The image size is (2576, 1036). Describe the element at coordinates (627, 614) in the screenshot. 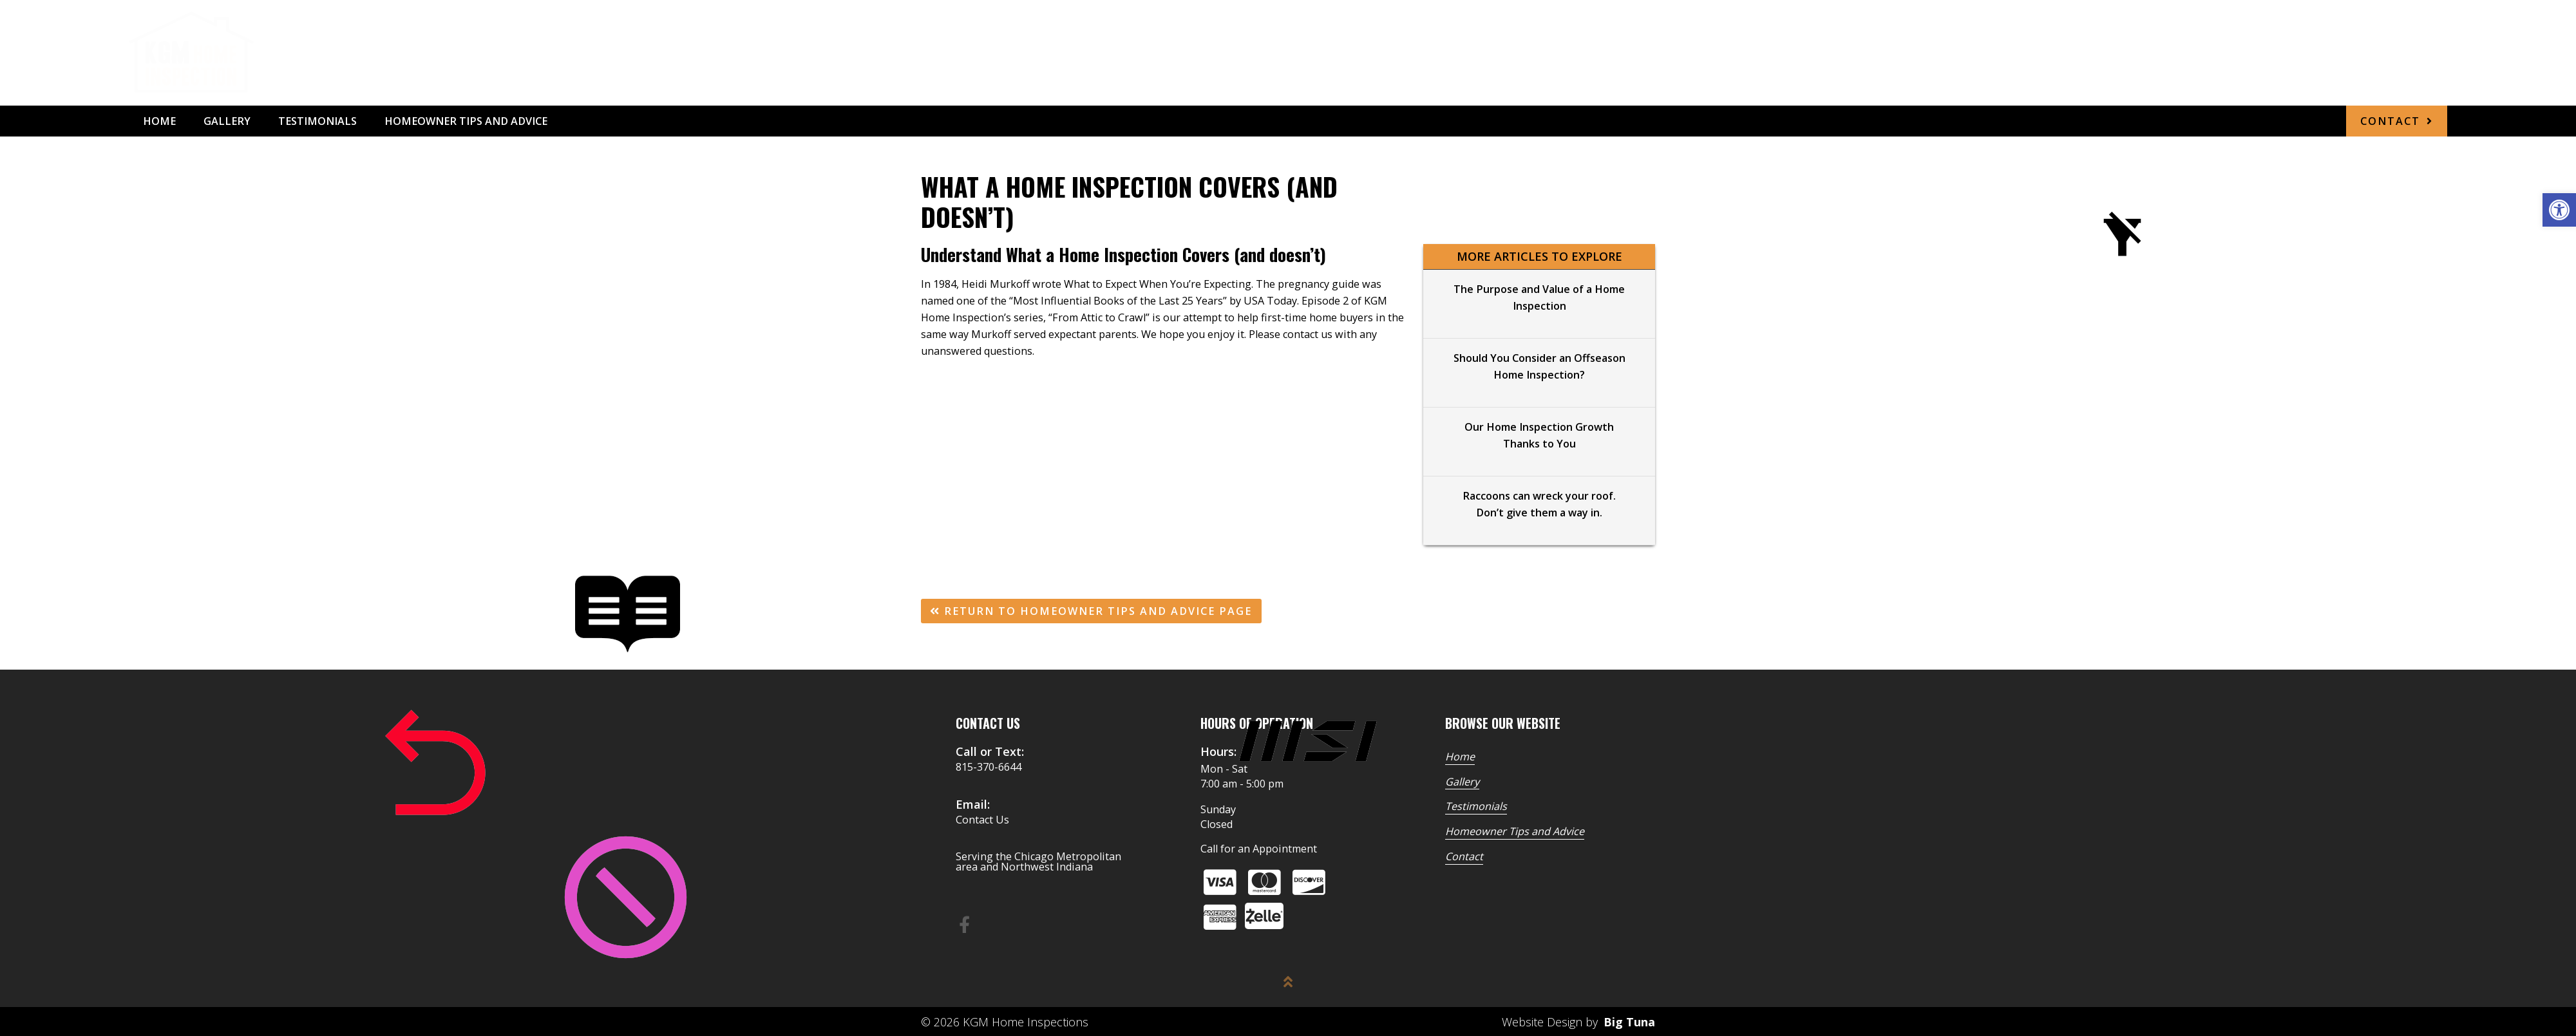

I see `visit readme documentation platform` at that location.